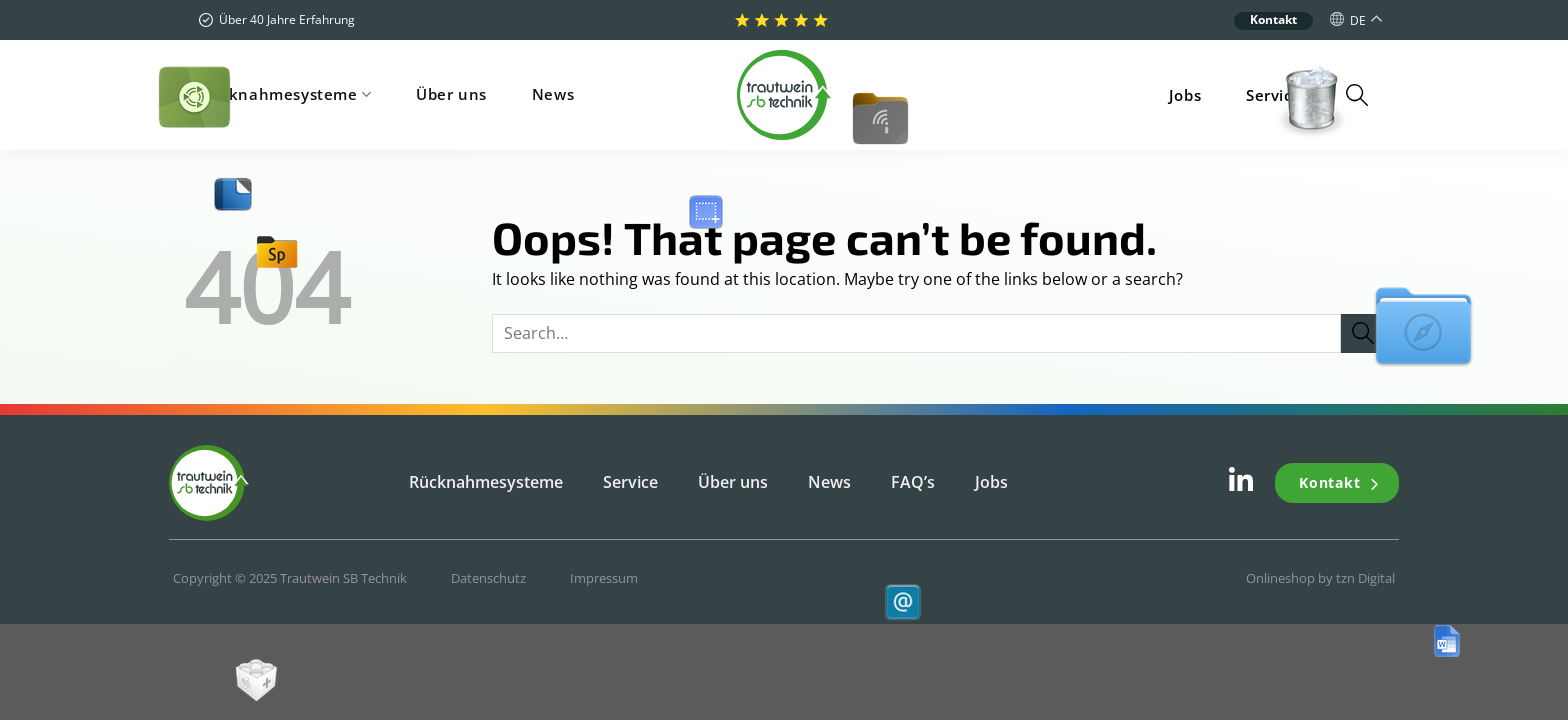 This screenshot has width=1568, height=720. Describe the element at coordinates (1311, 97) in the screenshot. I see `view items in your trash folder` at that location.